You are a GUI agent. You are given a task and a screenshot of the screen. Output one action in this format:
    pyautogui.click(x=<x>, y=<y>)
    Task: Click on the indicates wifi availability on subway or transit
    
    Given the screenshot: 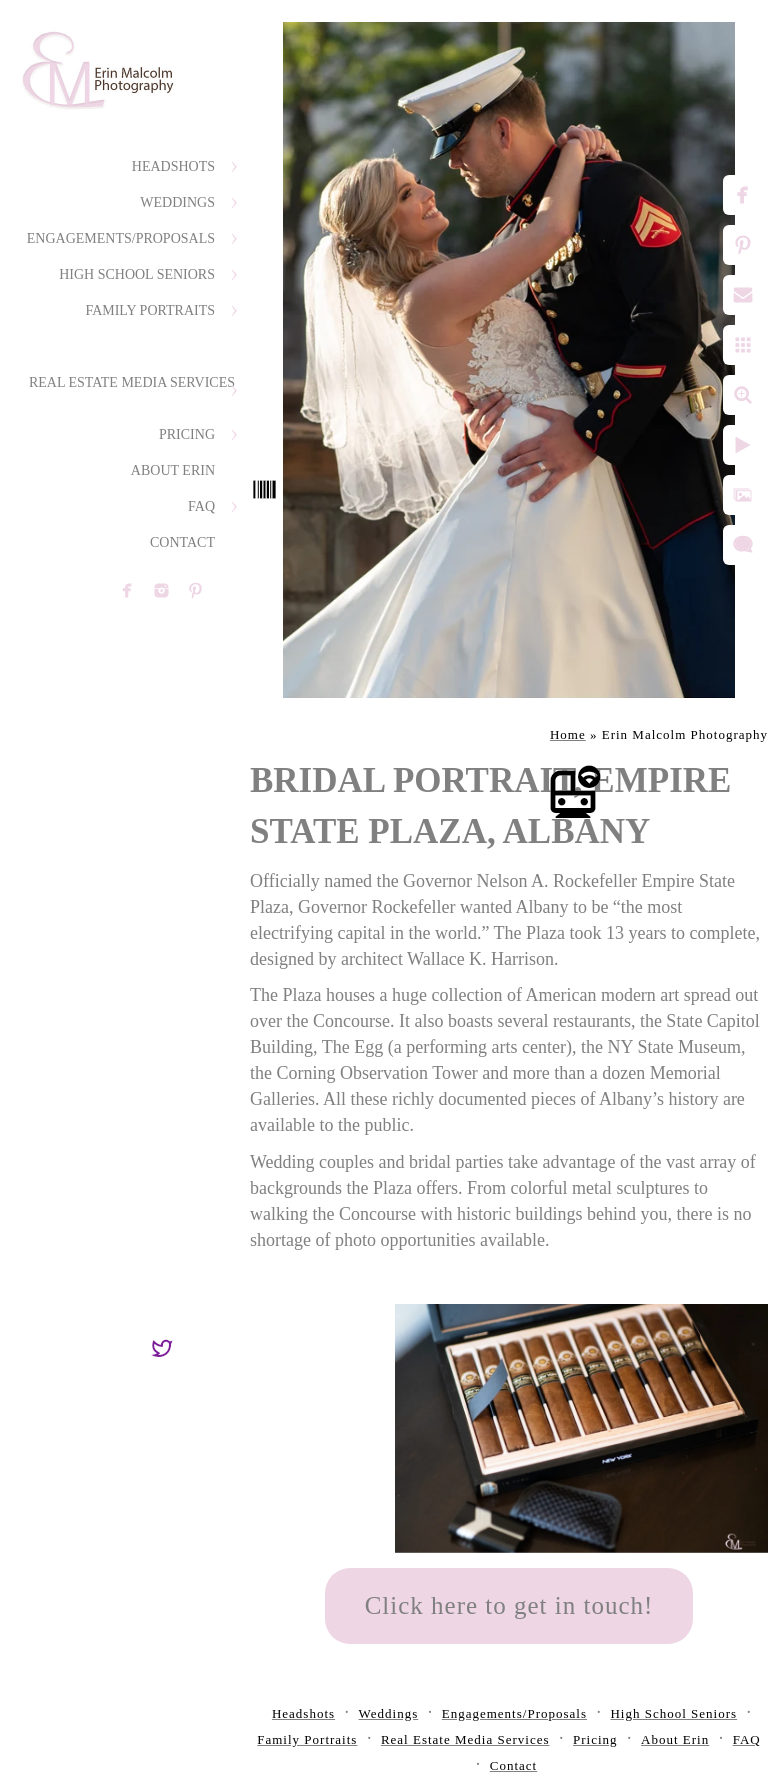 What is the action you would take?
    pyautogui.click(x=573, y=793)
    